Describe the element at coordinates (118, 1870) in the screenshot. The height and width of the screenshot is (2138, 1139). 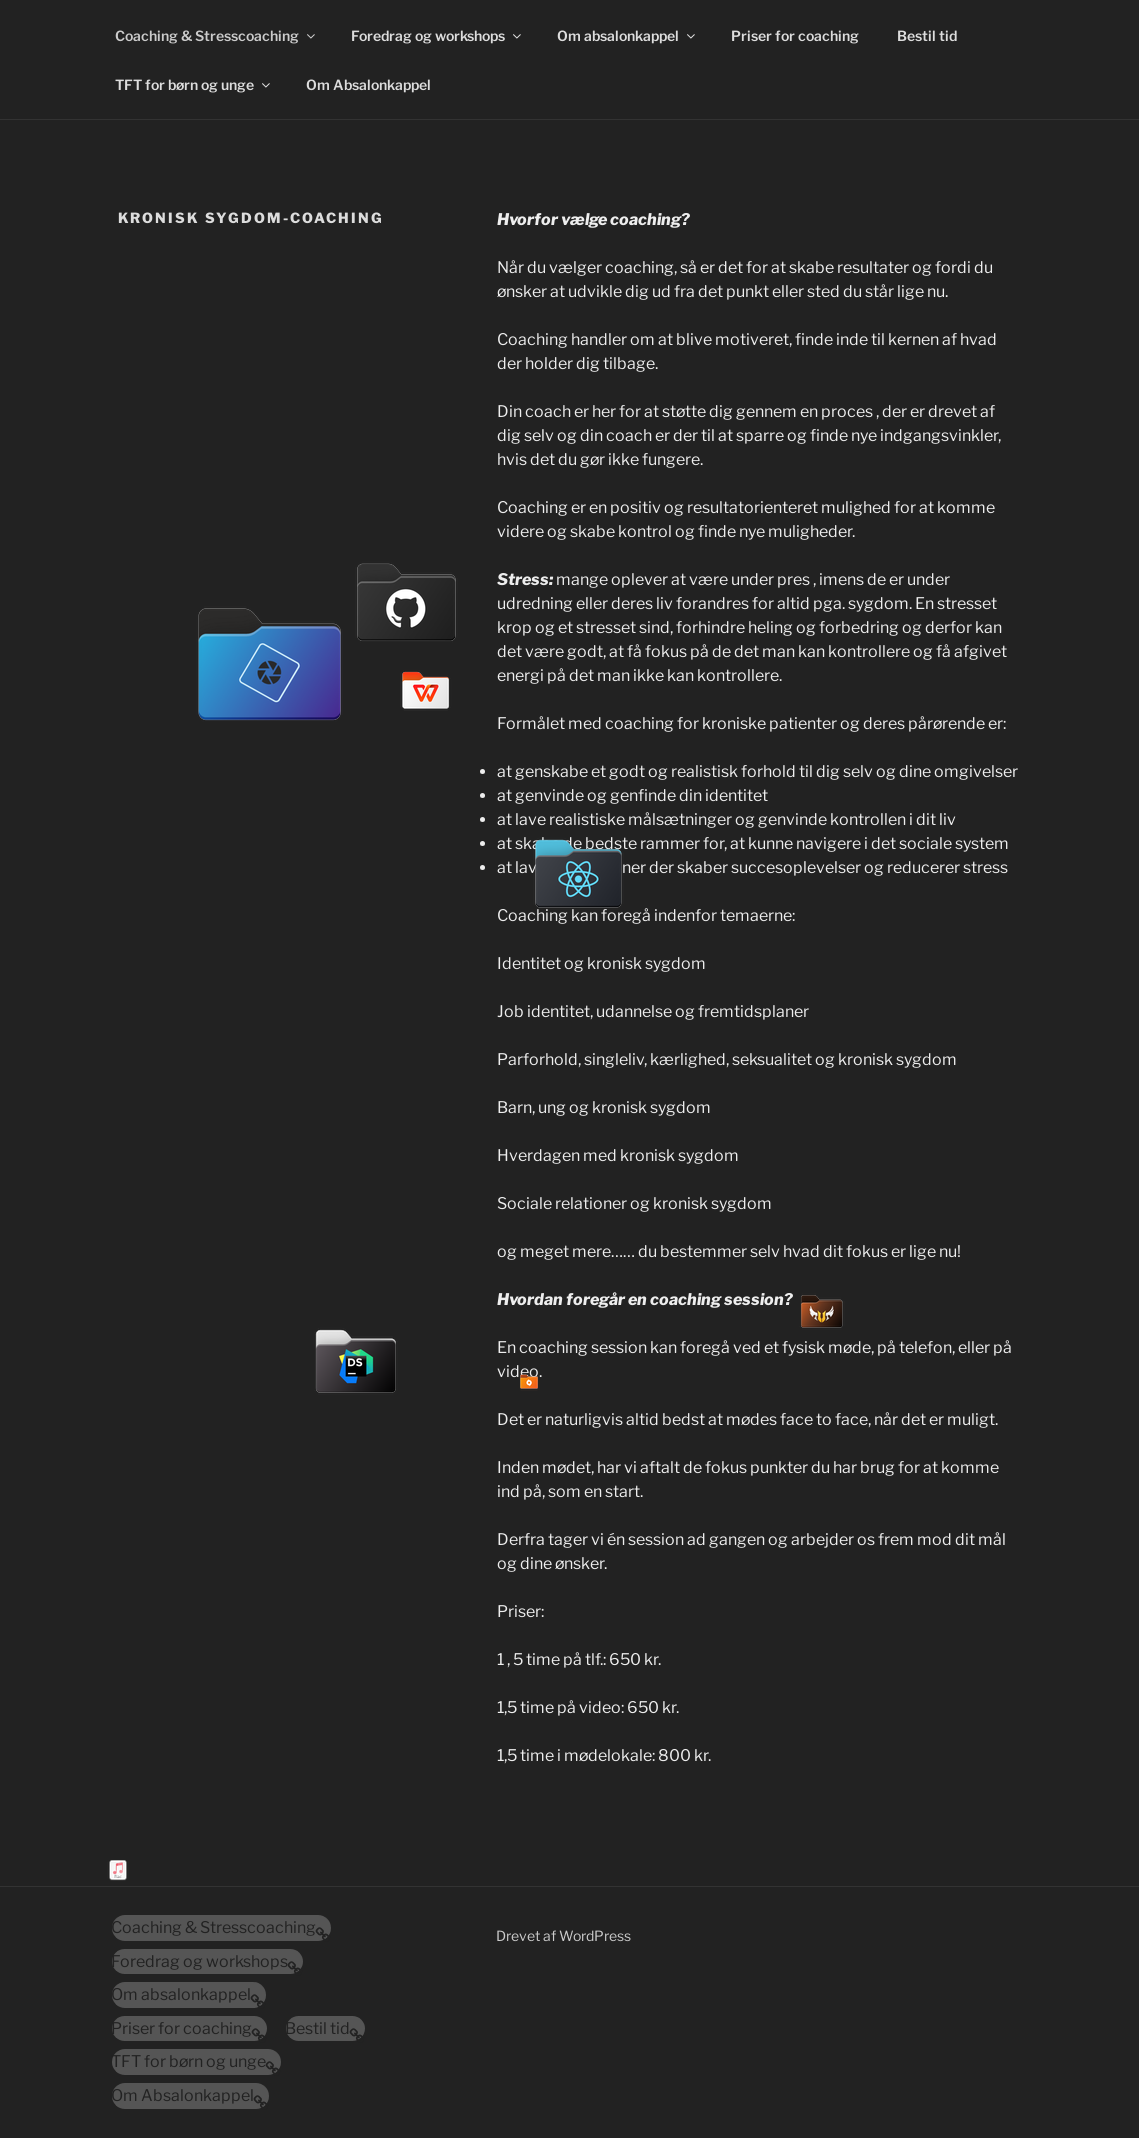
I see `a flac audio file` at that location.